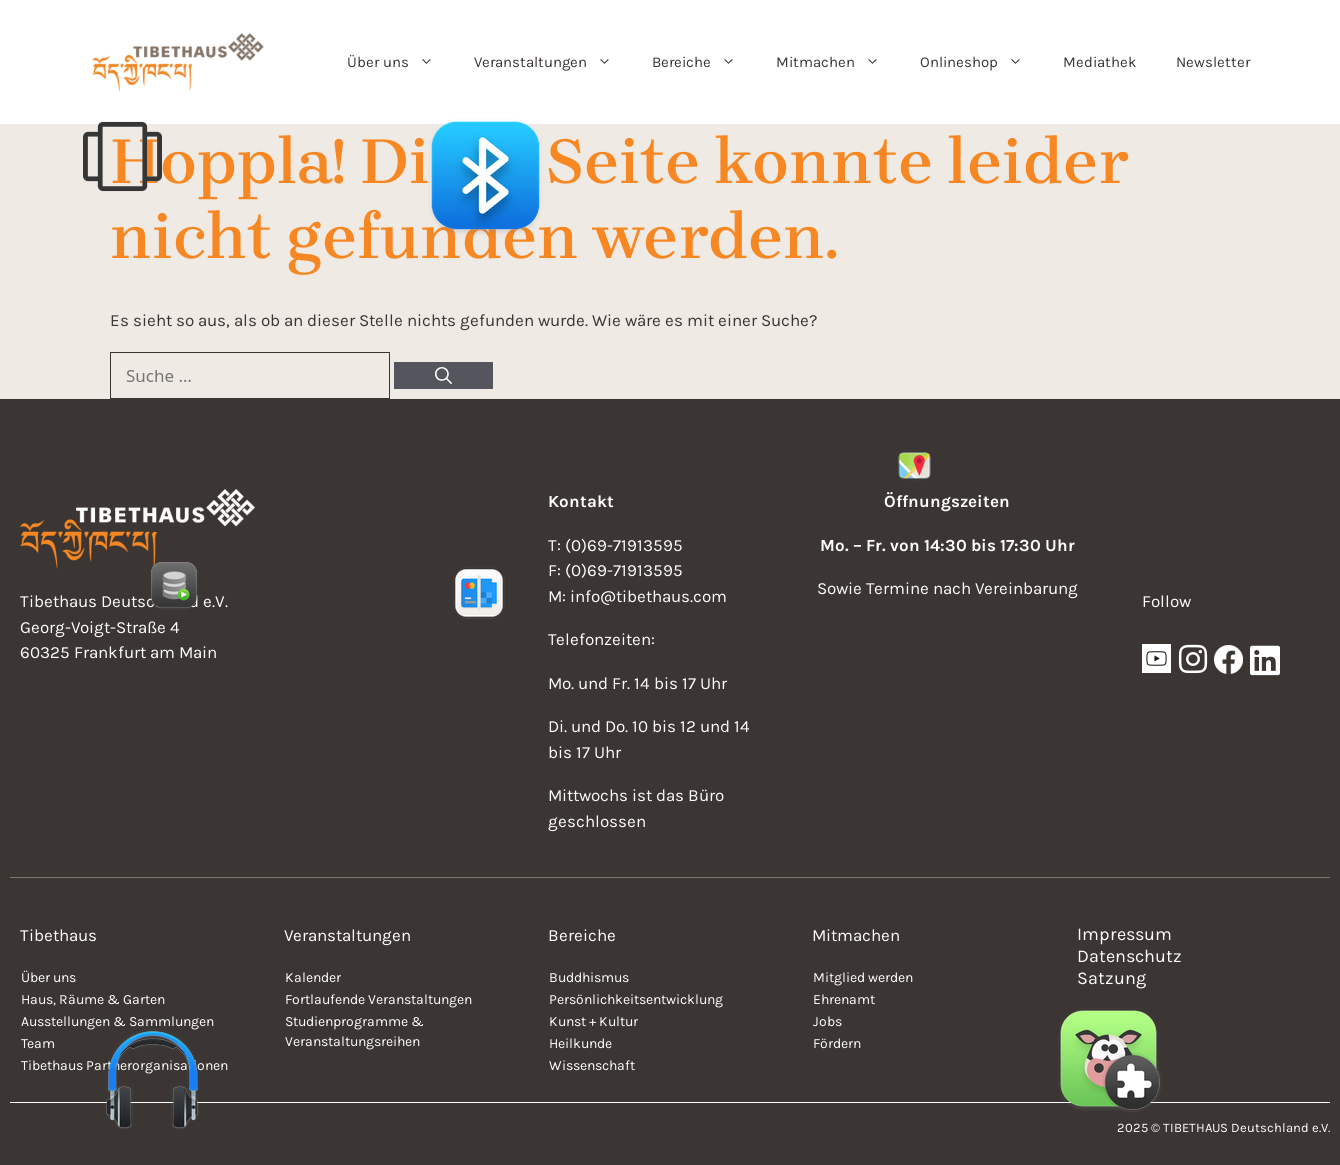  I want to click on open calf audio plugin suite, so click(1108, 1058).